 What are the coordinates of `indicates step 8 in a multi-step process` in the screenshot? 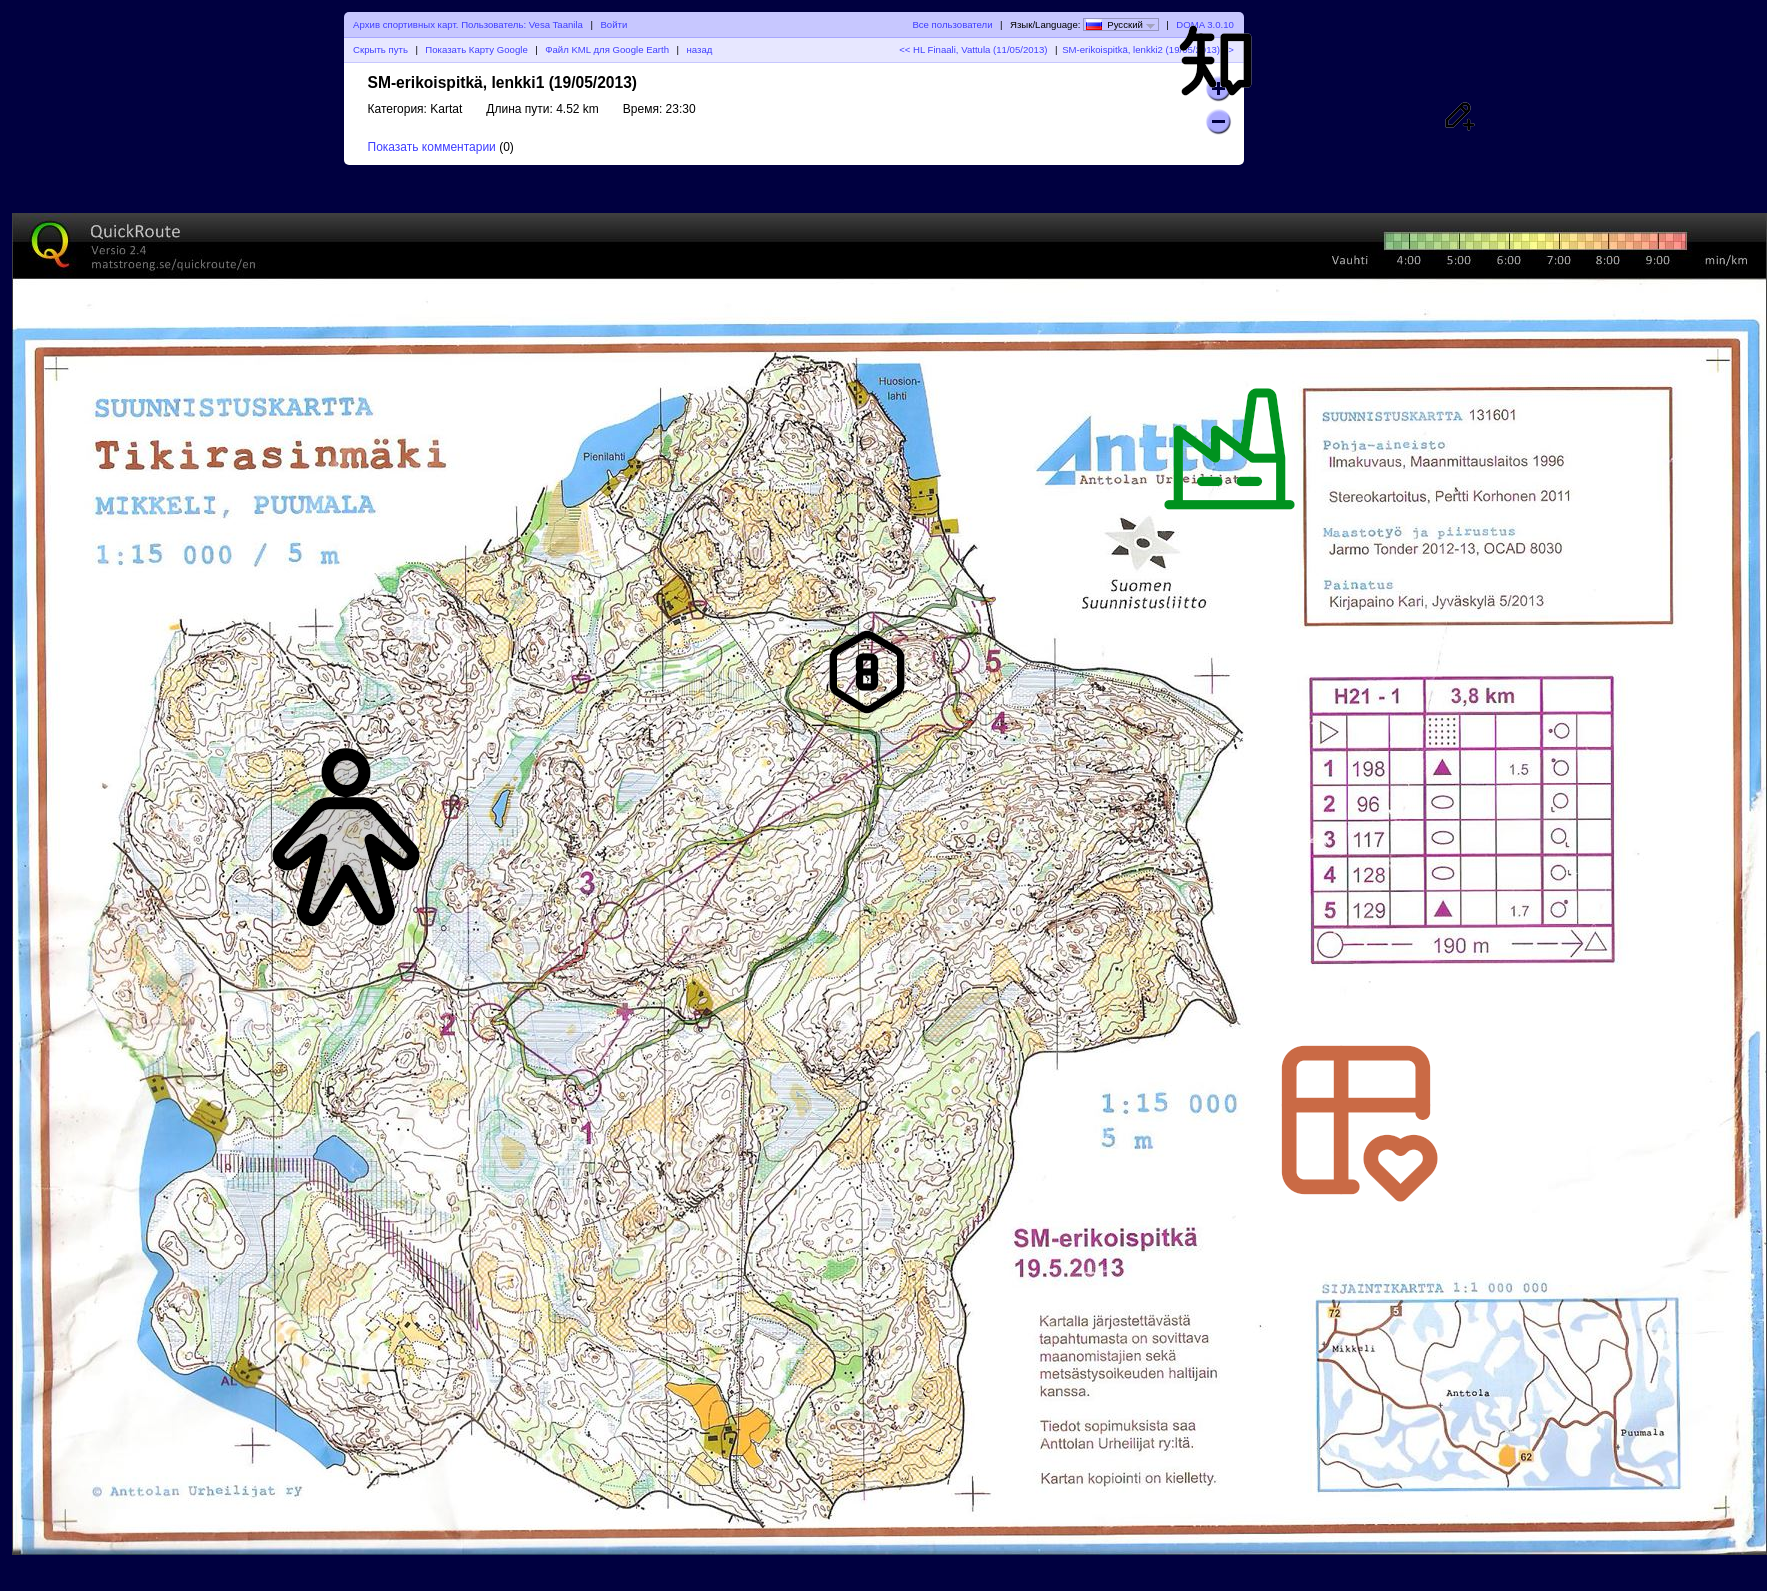 It's located at (867, 672).